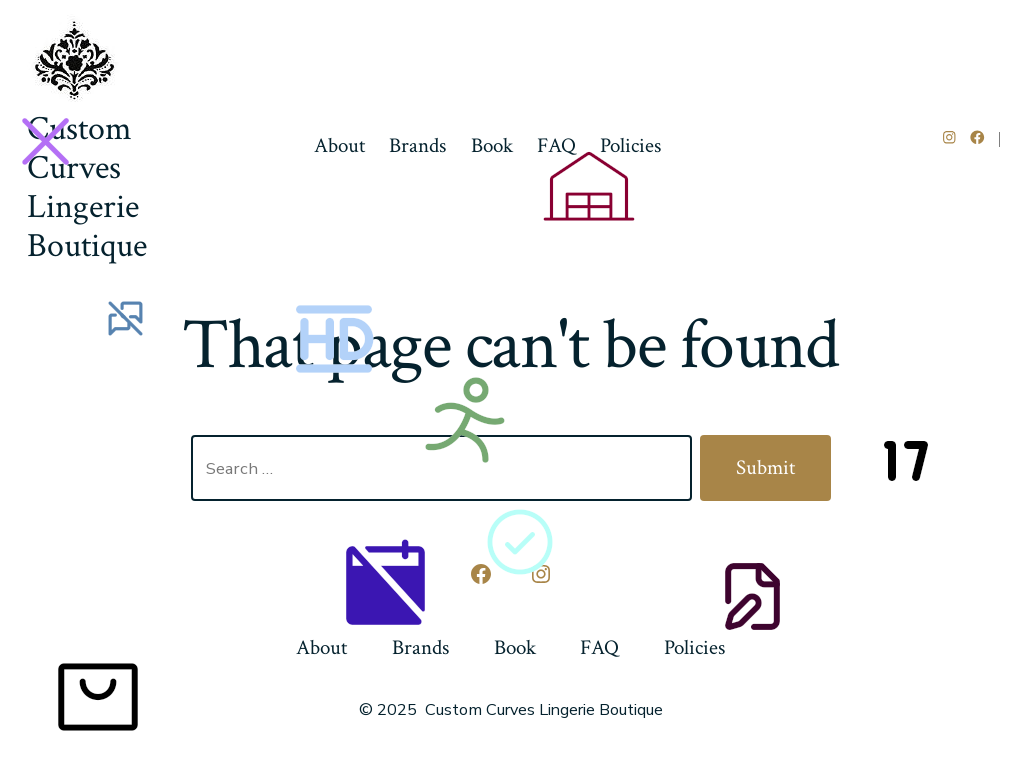 This screenshot has width=1021, height=770. What do you see at coordinates (334, 339) in the screenshot?
I see `indicates high-definition video quality` at bounding box center [334, 339].